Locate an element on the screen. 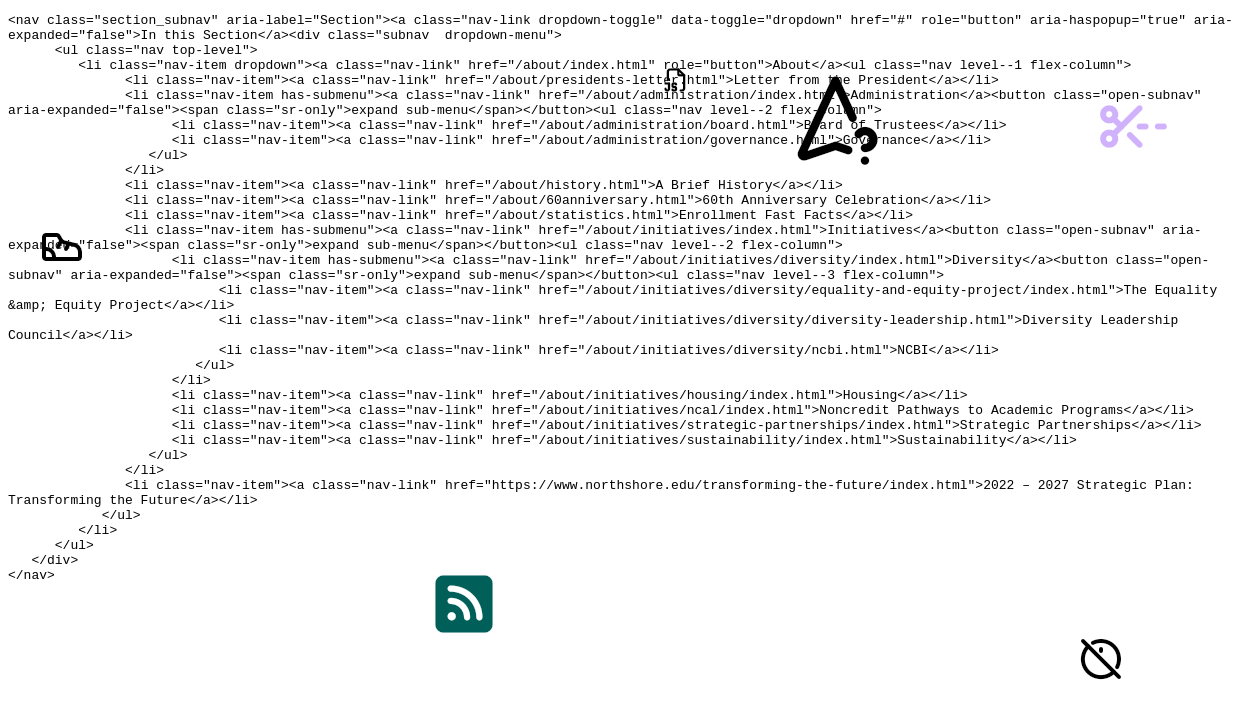 This screenshot has height=720, width=1242. subscribe to RSS feed is located at coordinates (464, 604).